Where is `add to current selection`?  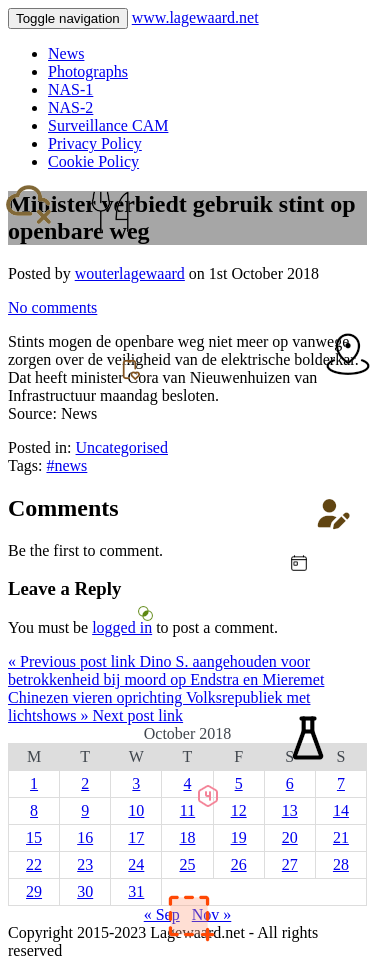 add to current selection is located at coordinates (189, 916).